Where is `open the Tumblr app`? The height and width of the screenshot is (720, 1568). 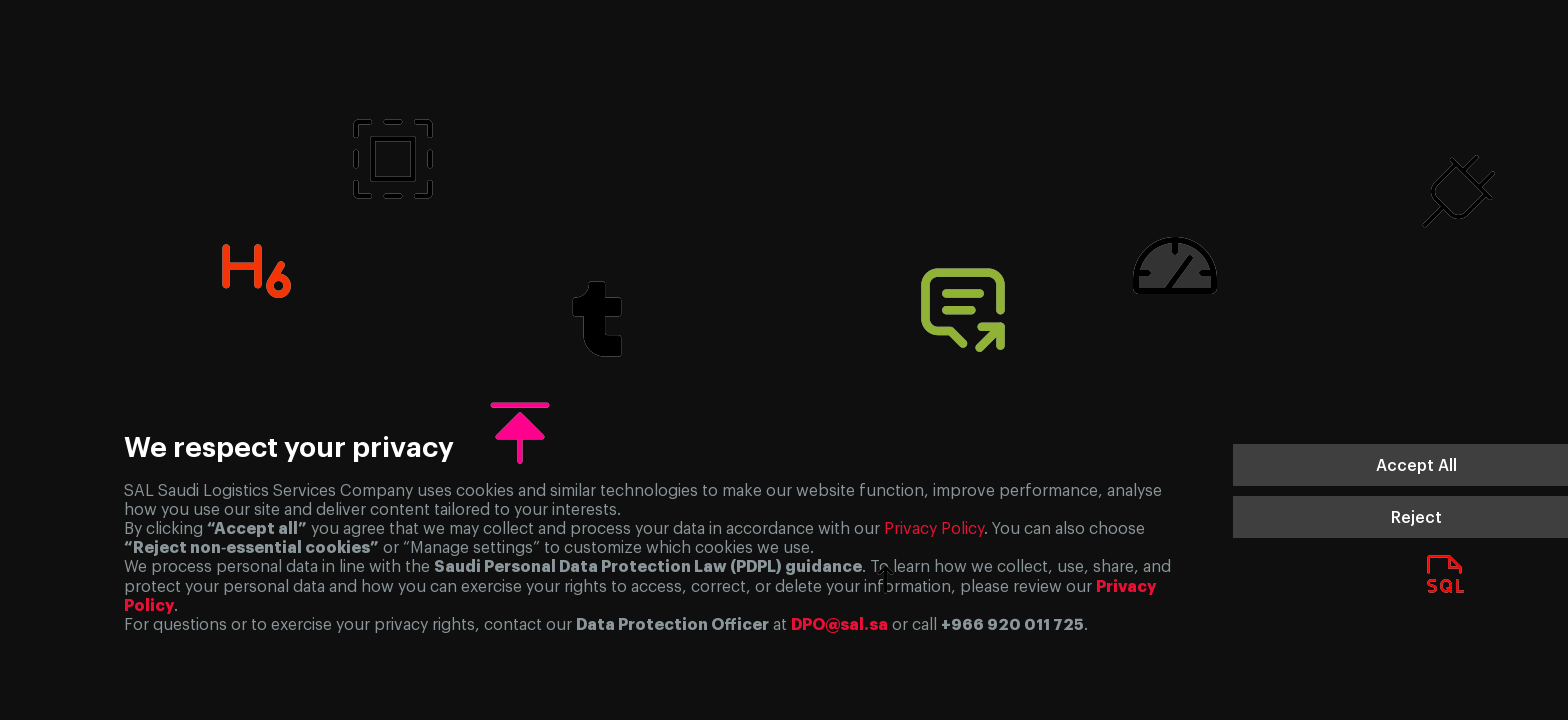
open the Tumblr app is located at coordinates (597, 319).